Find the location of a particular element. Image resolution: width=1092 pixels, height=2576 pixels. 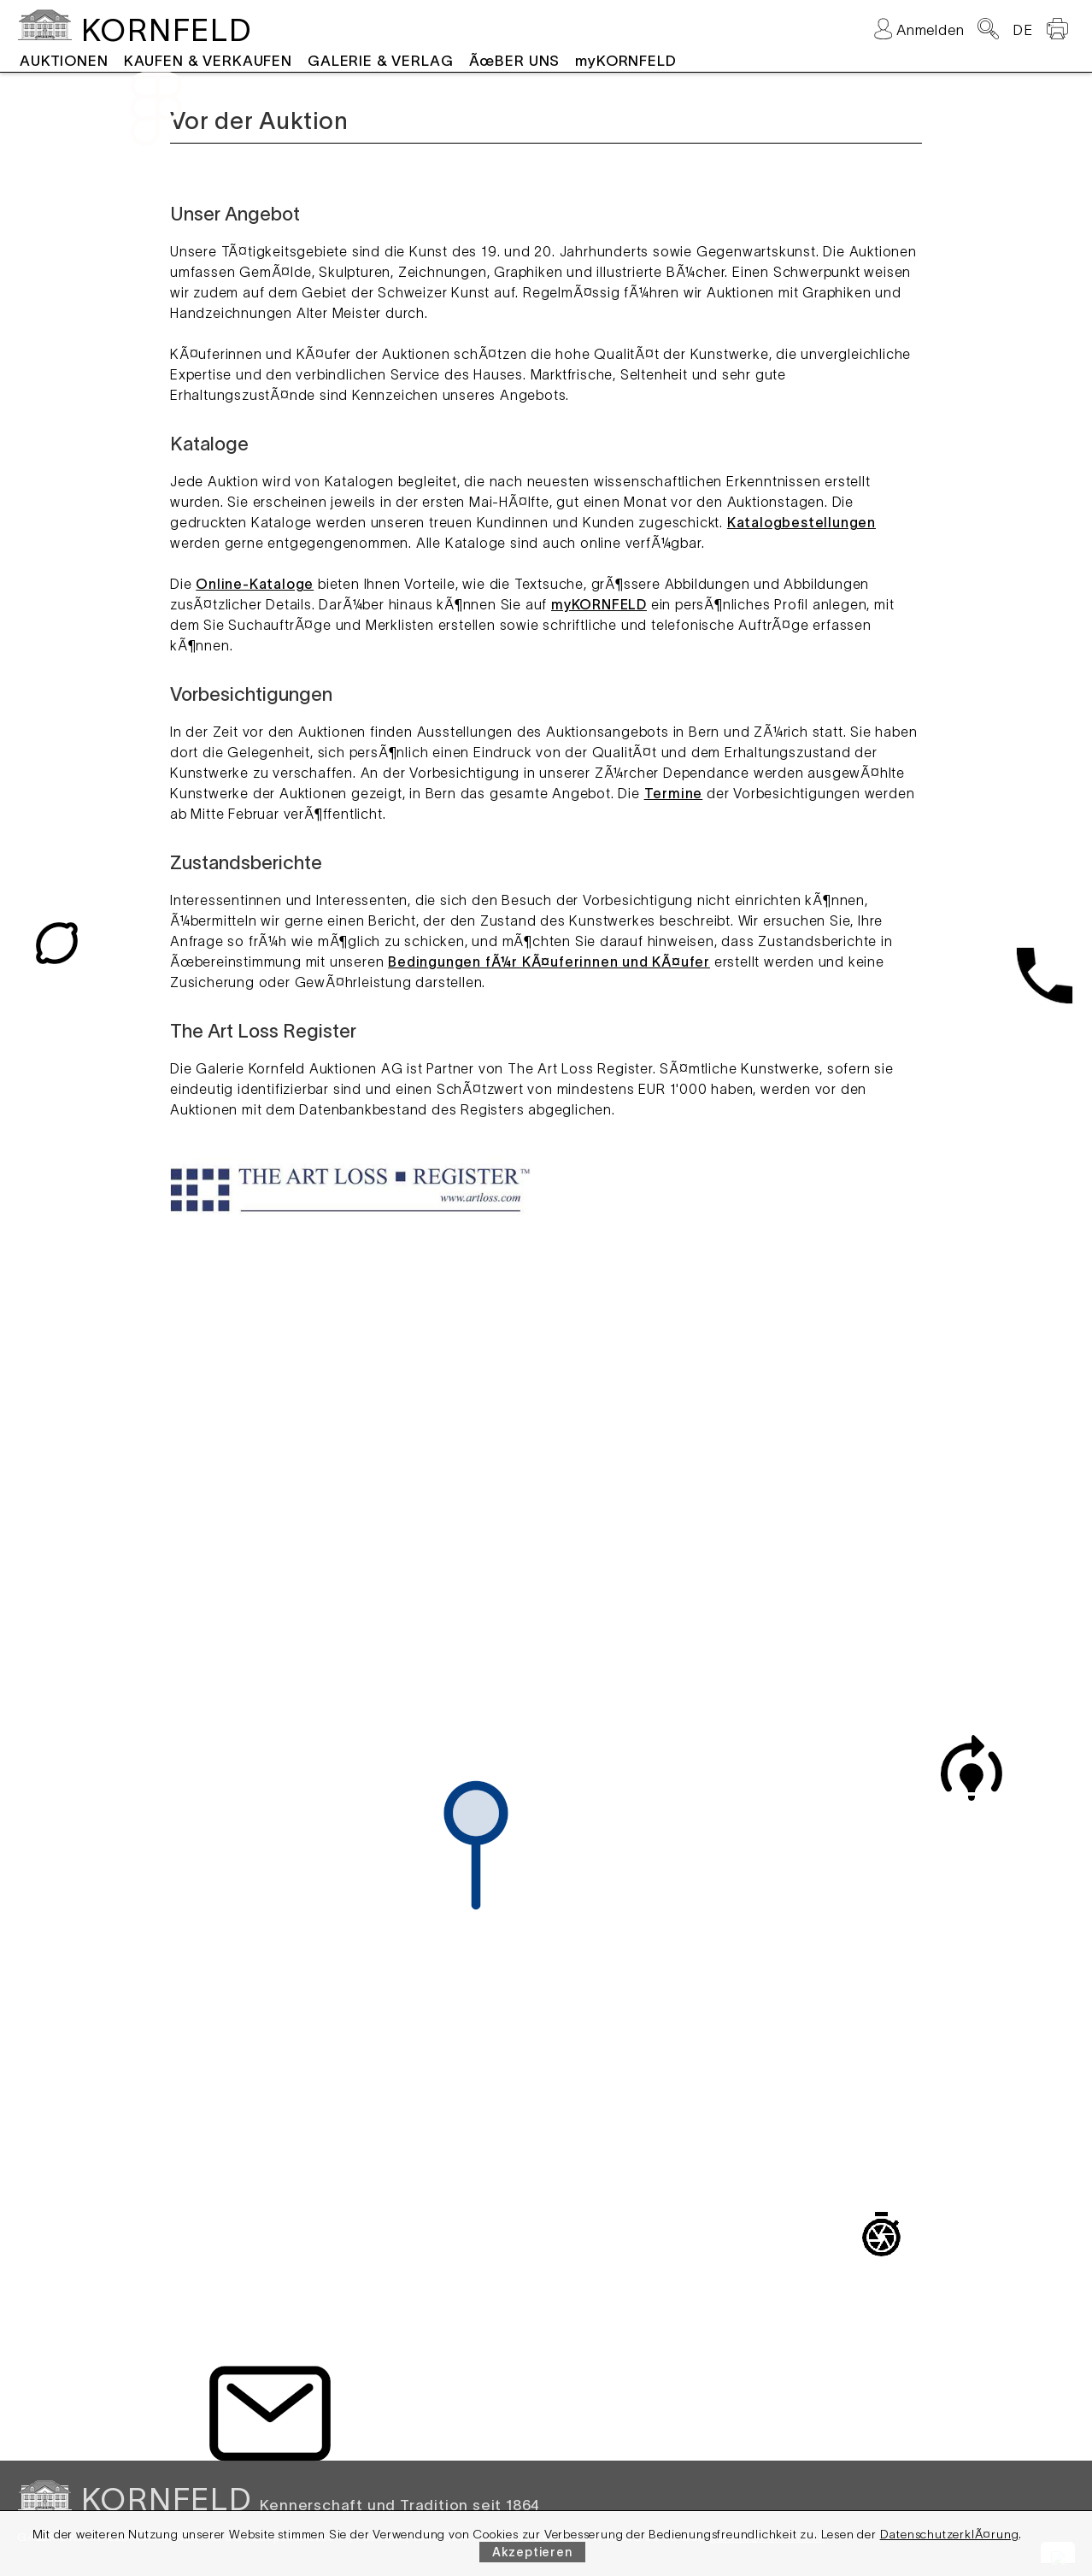

open your email inbox is located at coordinates (270, 2414).